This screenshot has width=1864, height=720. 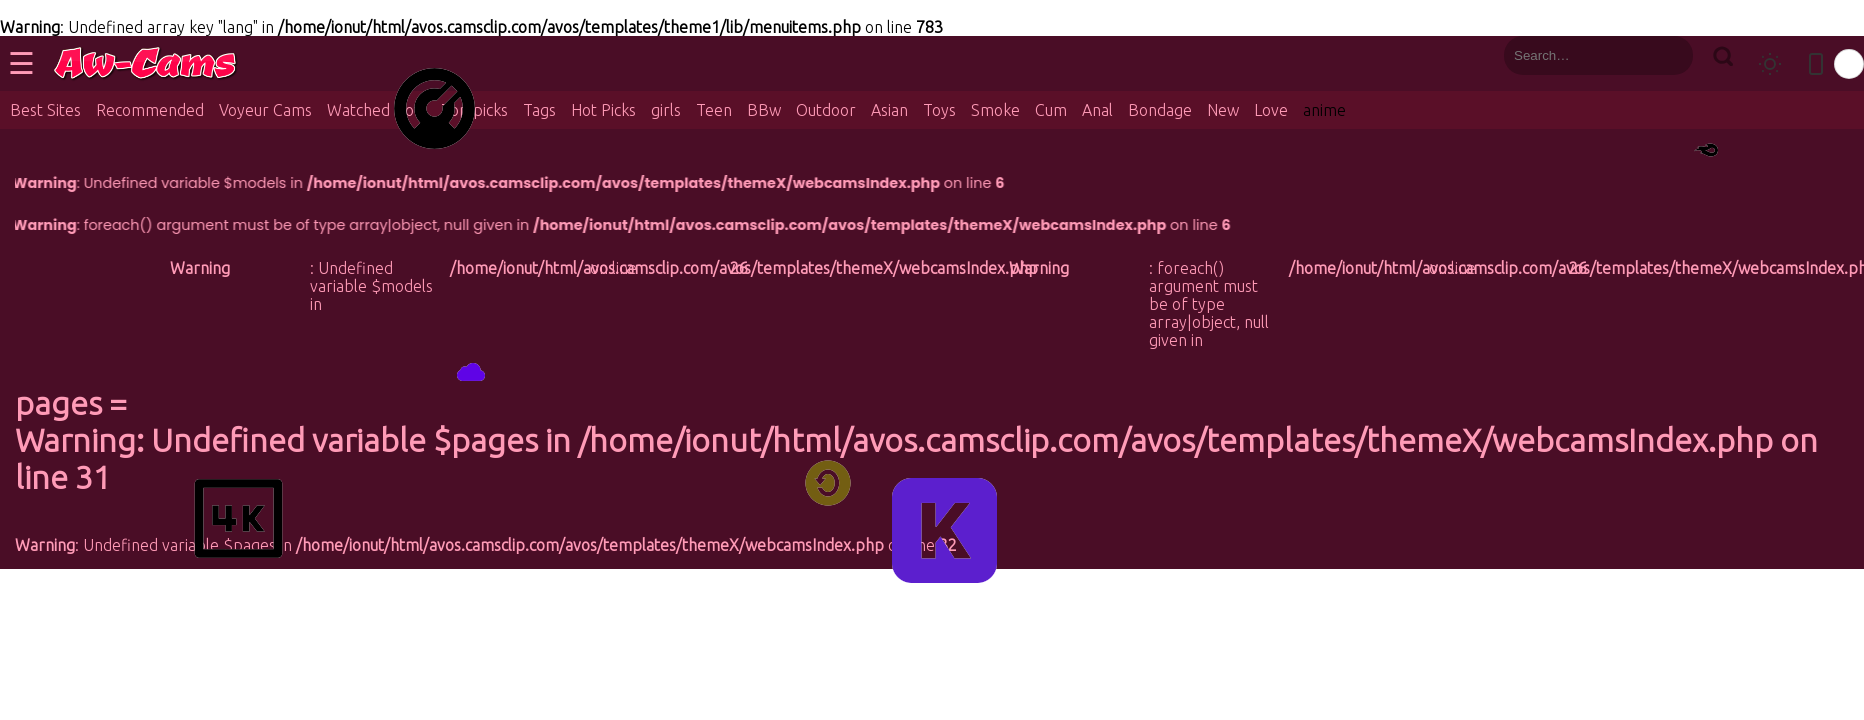 What do you see at coordinates (828, 483) in the screenshot?
I see `creative commons share-alike license indicator` at bounding box center [828, 483].